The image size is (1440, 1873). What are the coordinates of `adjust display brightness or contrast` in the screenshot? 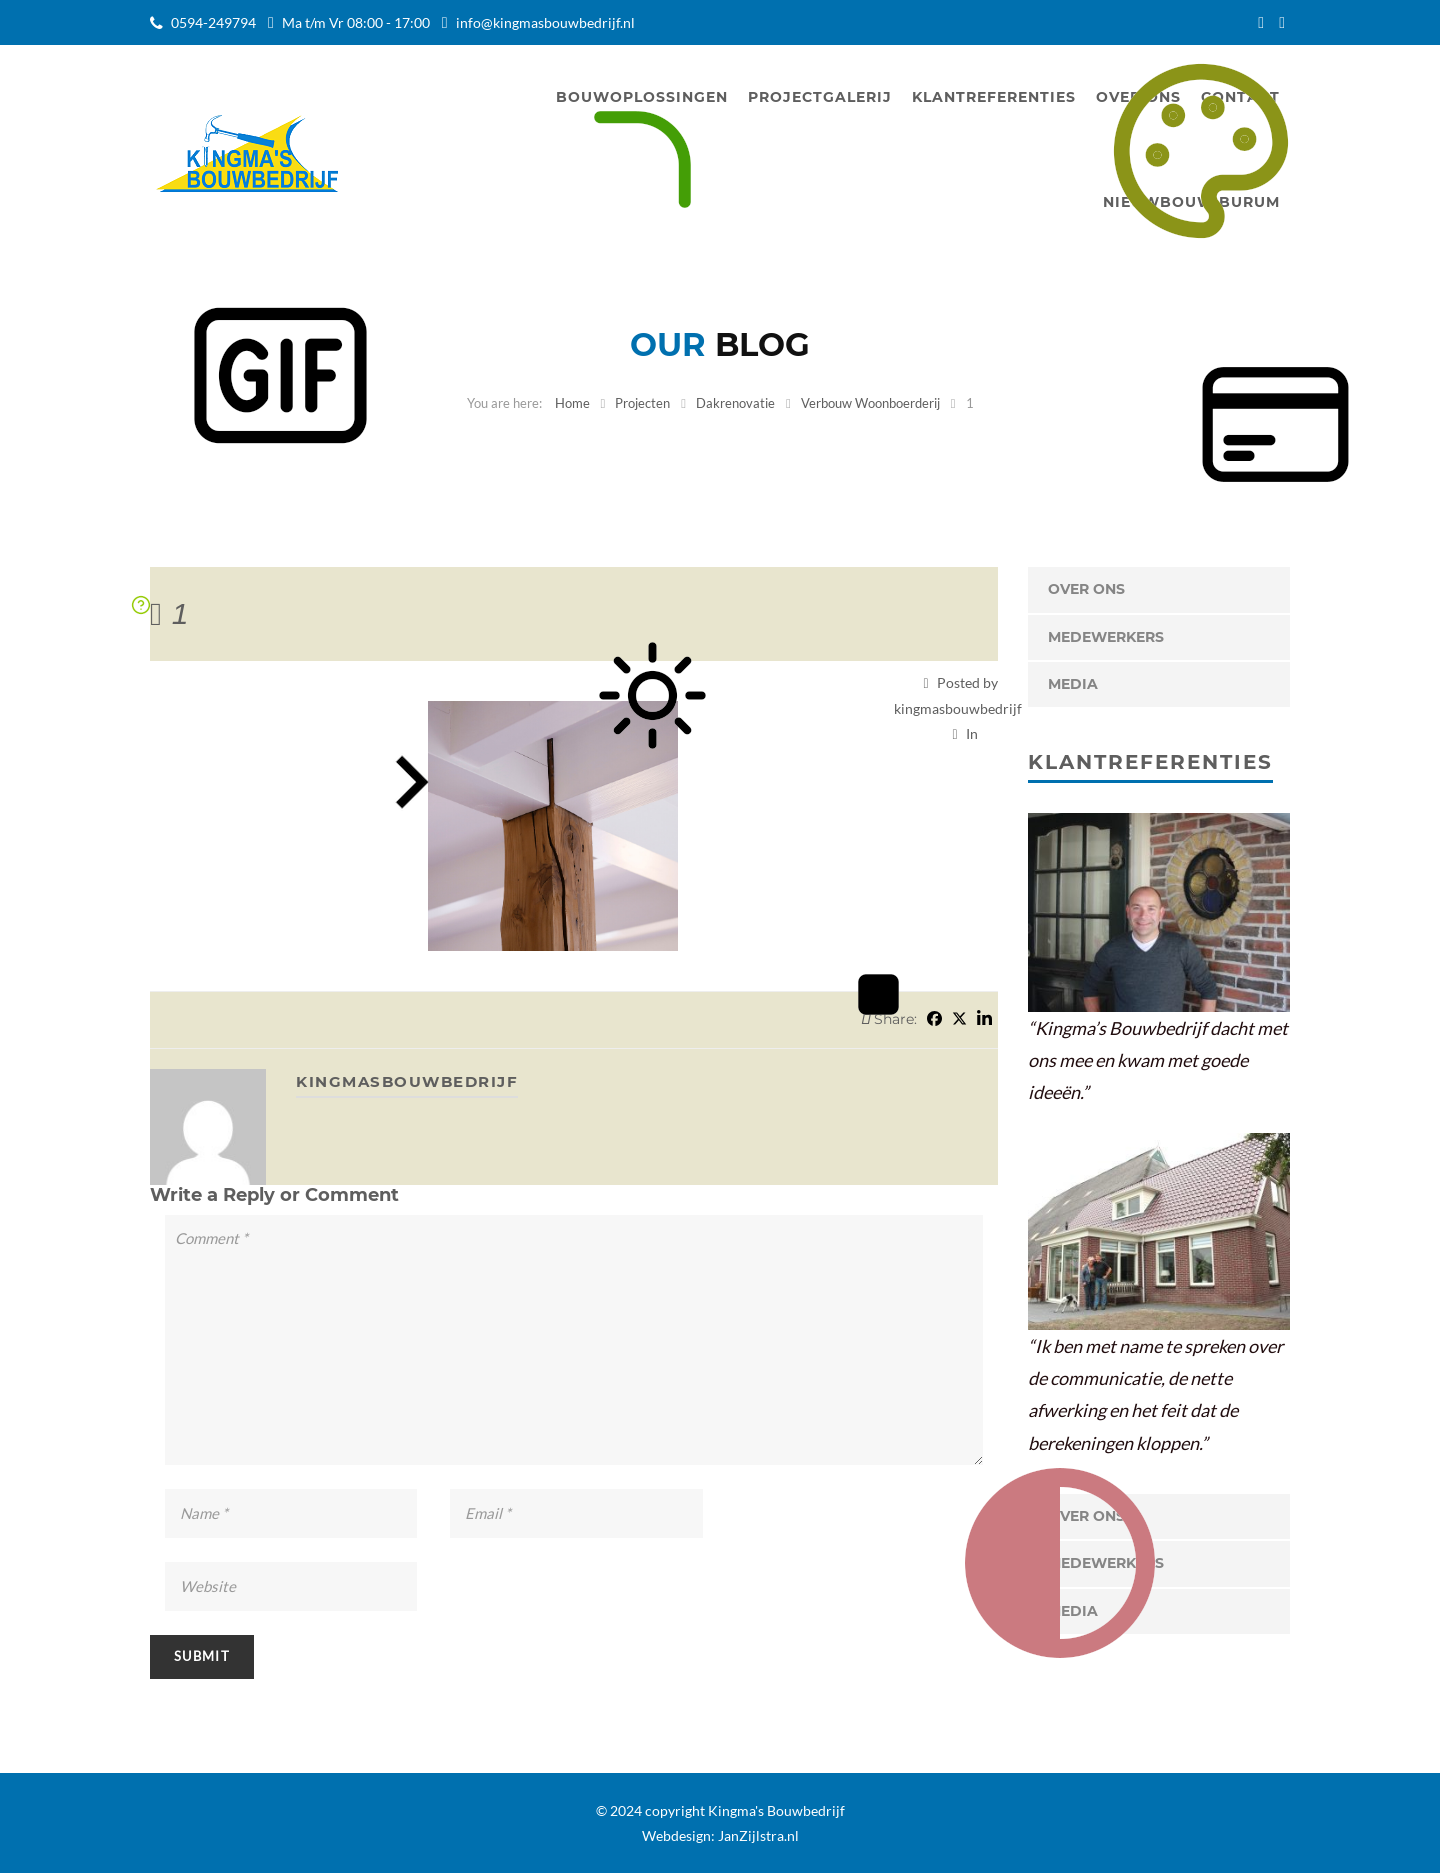 It's located at (1060, 1563).